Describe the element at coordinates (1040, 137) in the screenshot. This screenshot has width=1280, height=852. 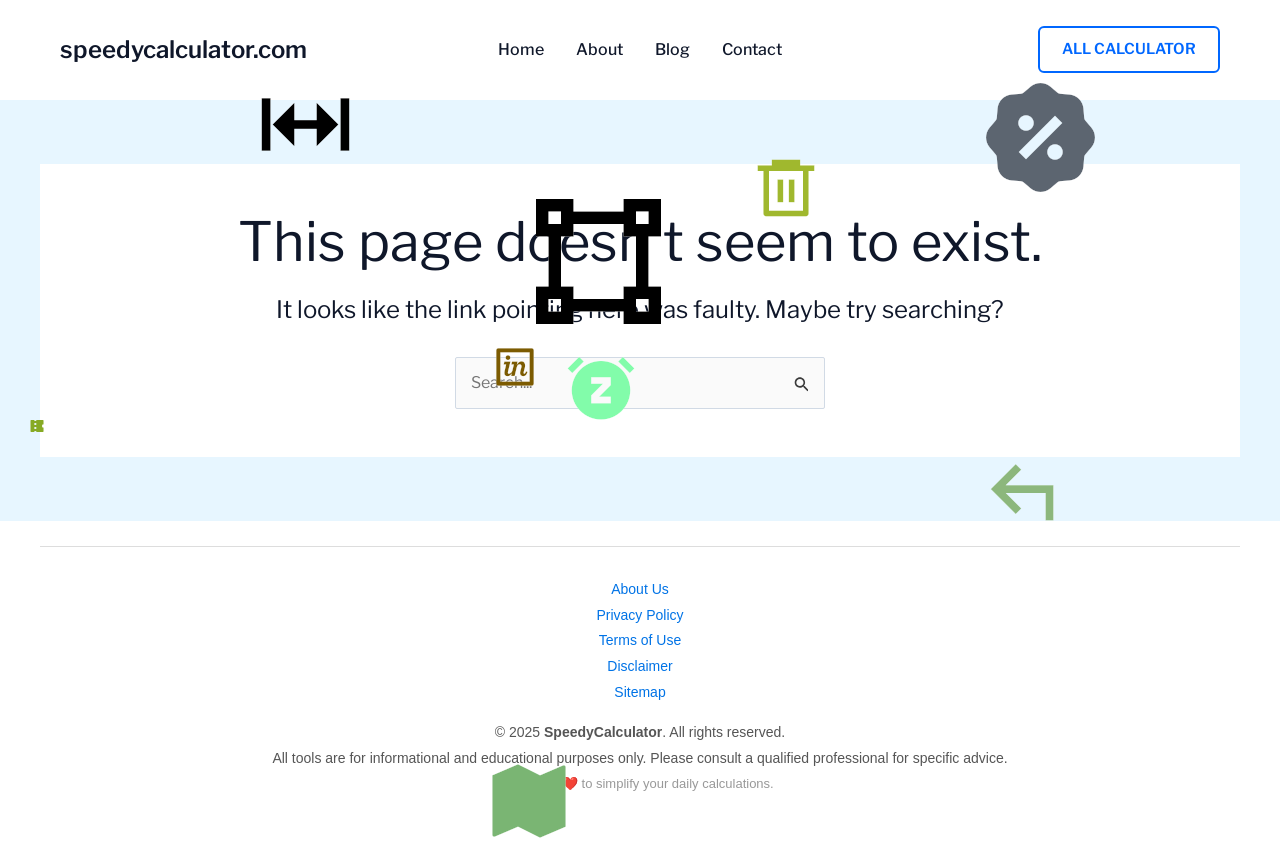
I see `view available discounts or promotions` at that location.